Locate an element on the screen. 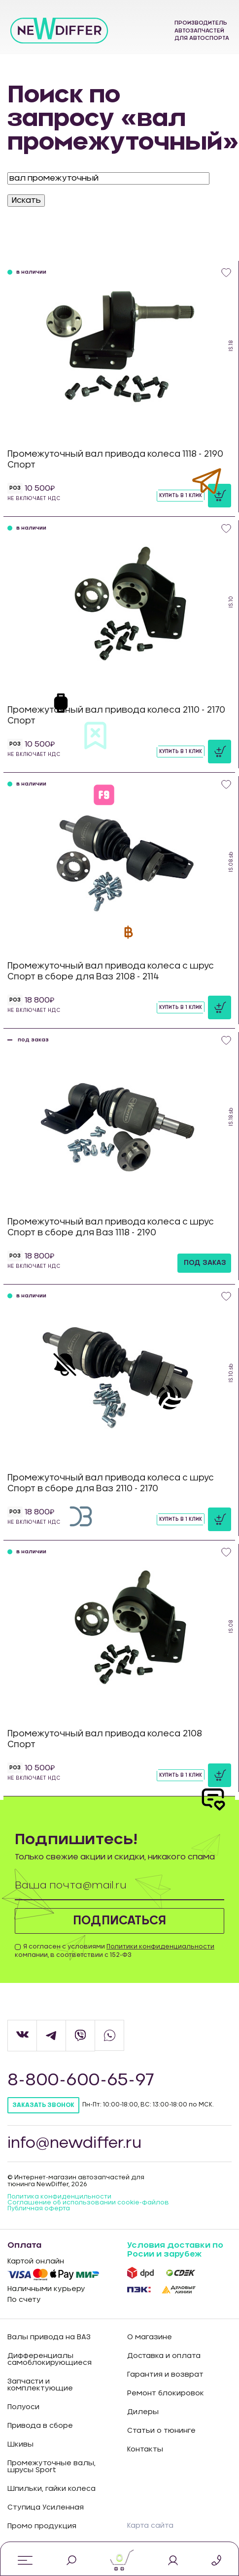 The image size is (239, 2576). indicates thai baht currency is located at coordinates (129, 932).